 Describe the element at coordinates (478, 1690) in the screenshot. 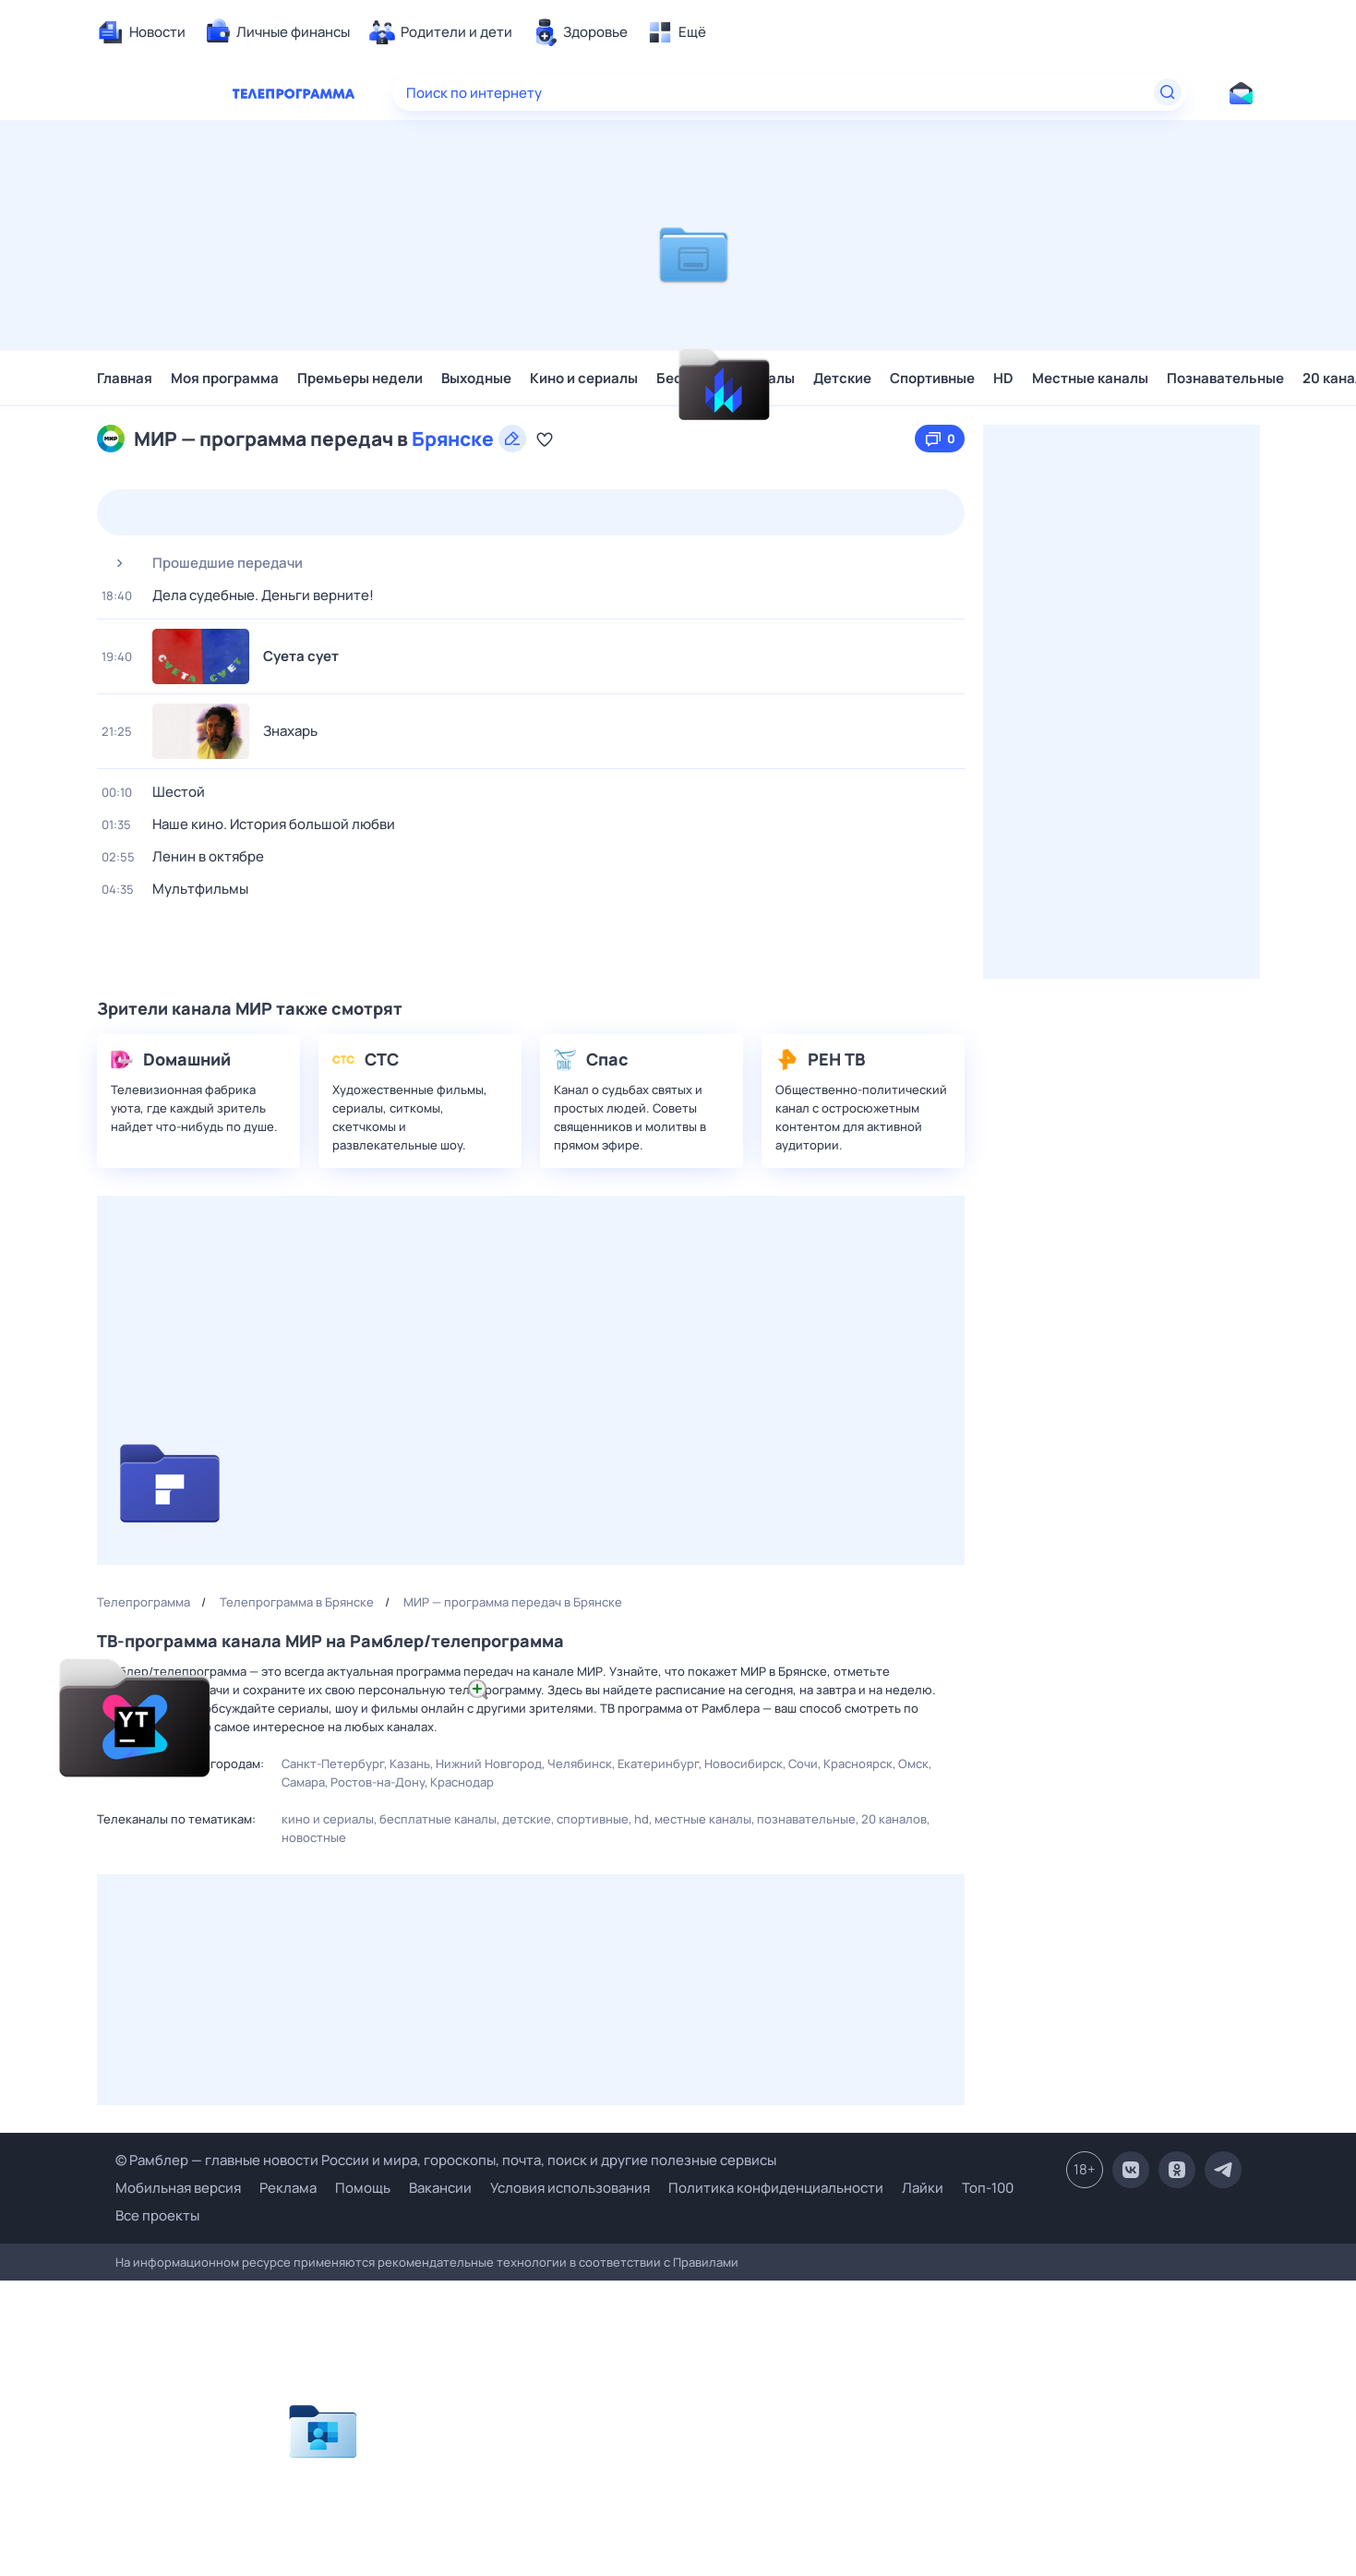

I see `zoom to fit content in view` at that location.